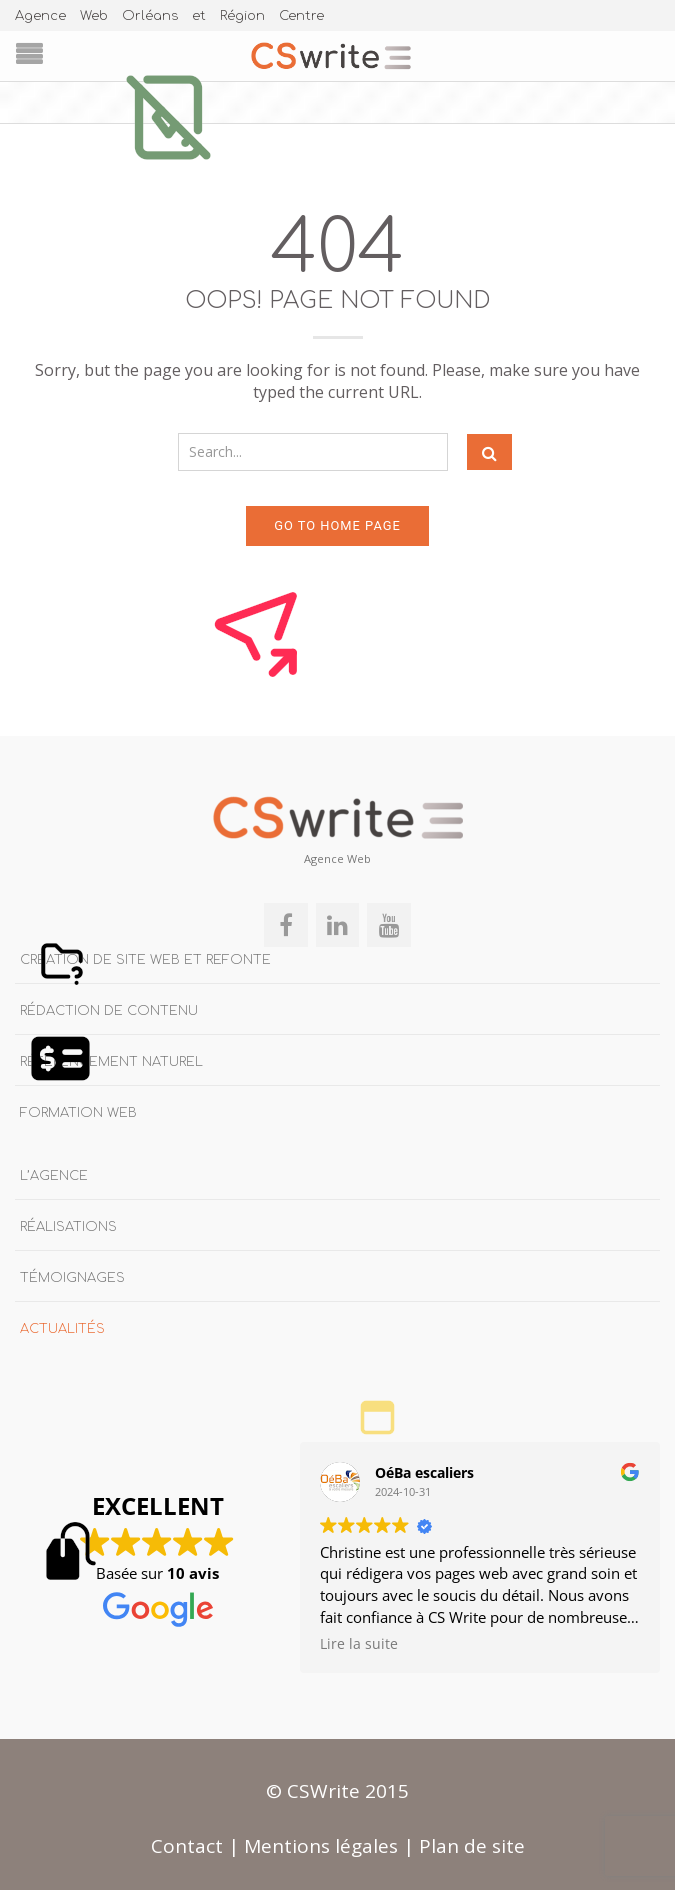 This screenshot has width=675, height=1890. What do you see at coordinates (256, 632) in the screenshot?
I see `share your current location` at bounding box center [256, 632].